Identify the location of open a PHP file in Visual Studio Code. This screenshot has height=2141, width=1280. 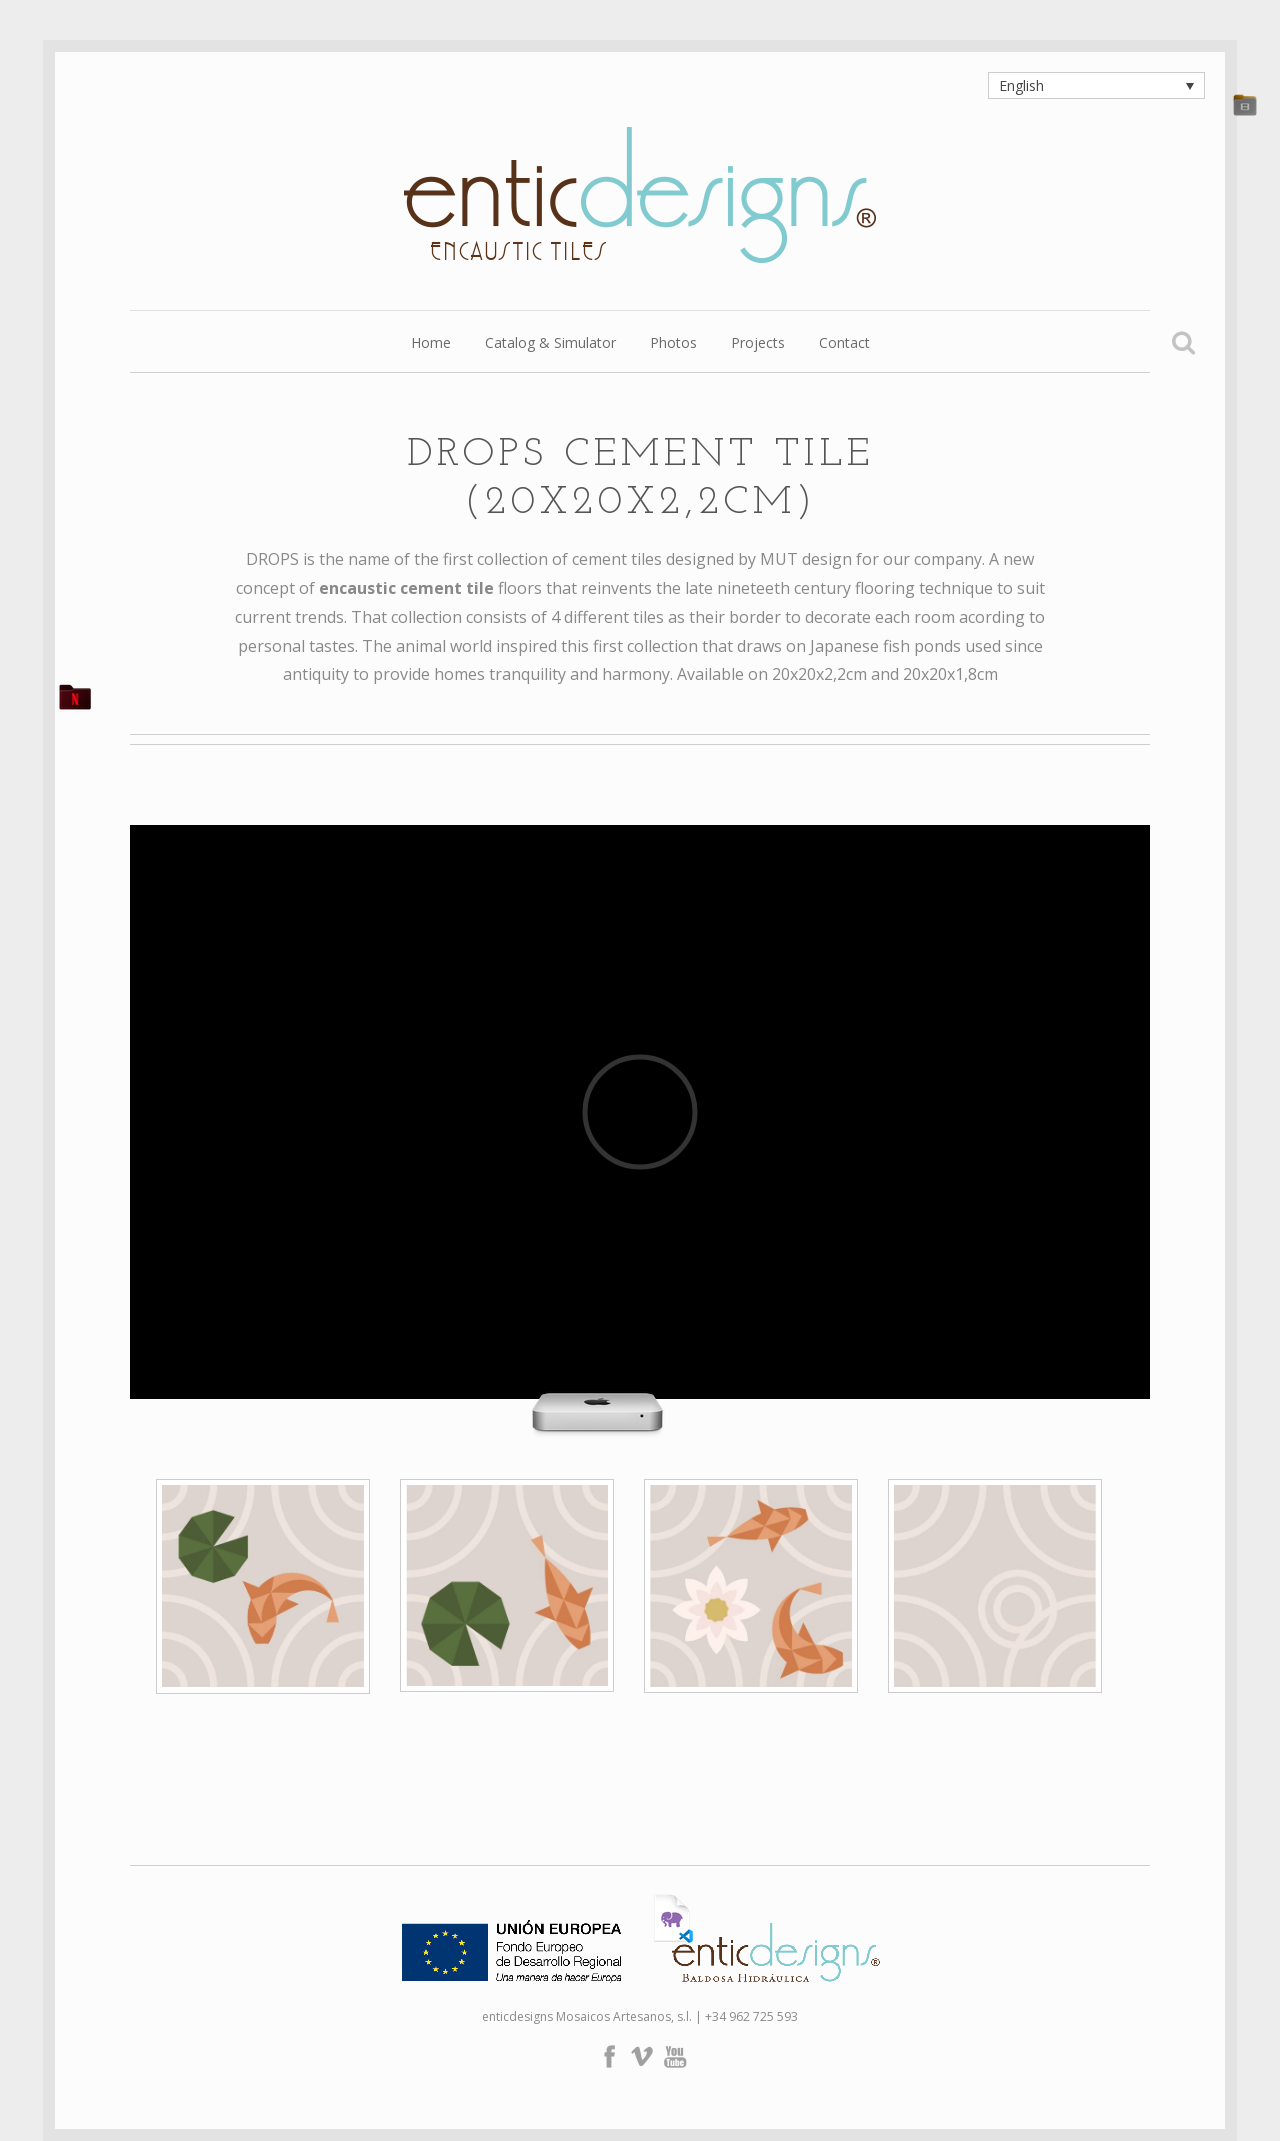
(672, 1919).